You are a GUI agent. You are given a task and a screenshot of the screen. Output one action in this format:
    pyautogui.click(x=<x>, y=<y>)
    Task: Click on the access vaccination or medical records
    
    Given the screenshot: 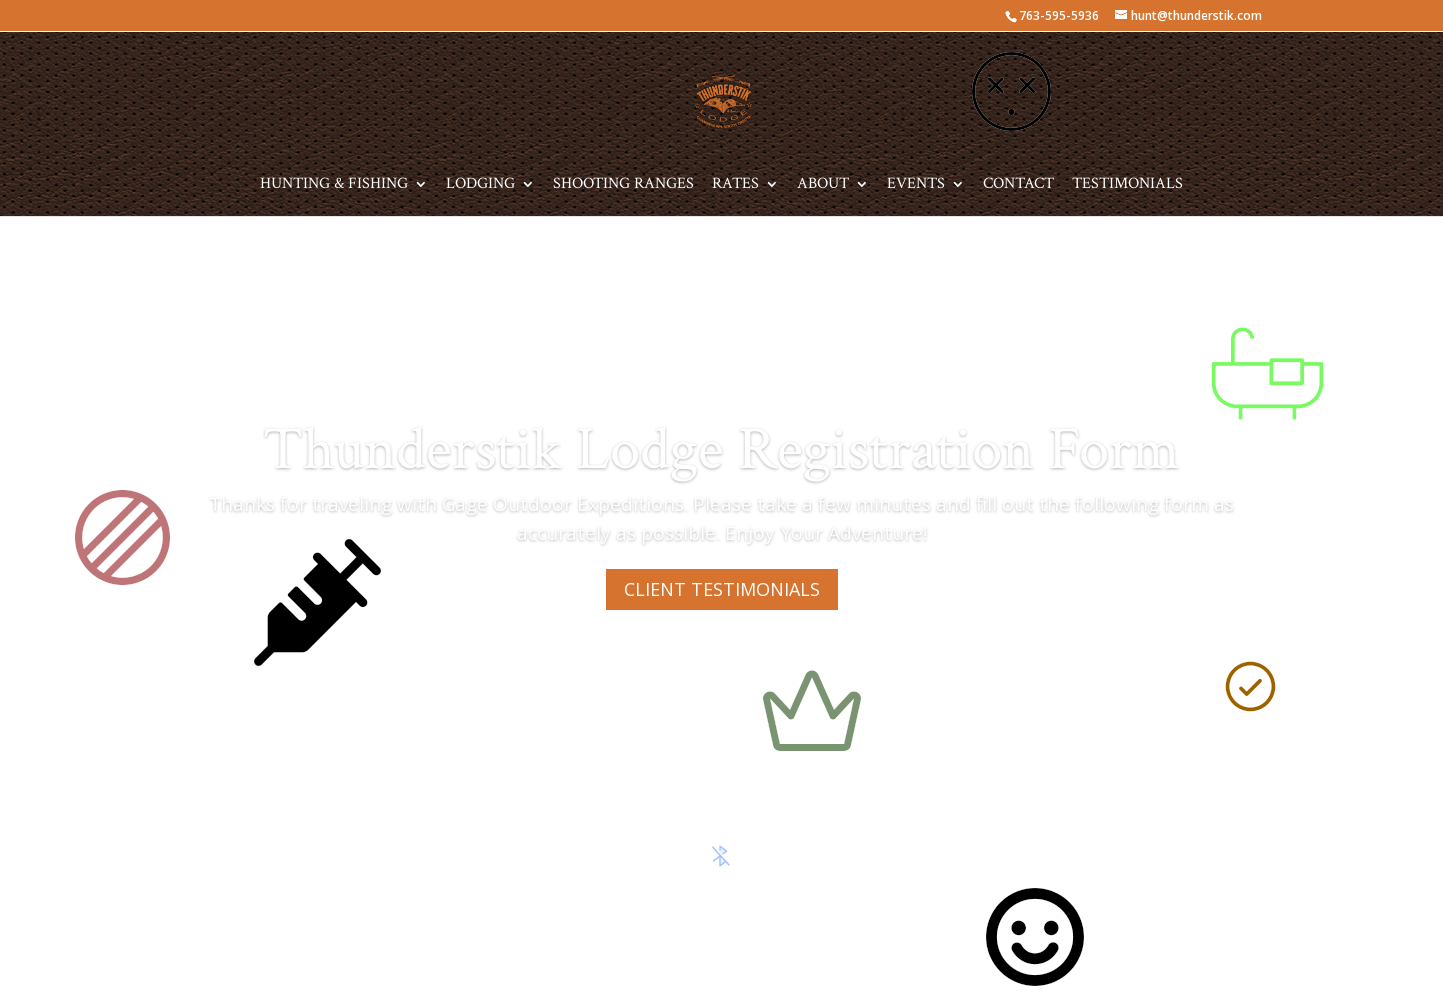 What is the action you would take?
    pyautogui.click(x=317, y=602)
    